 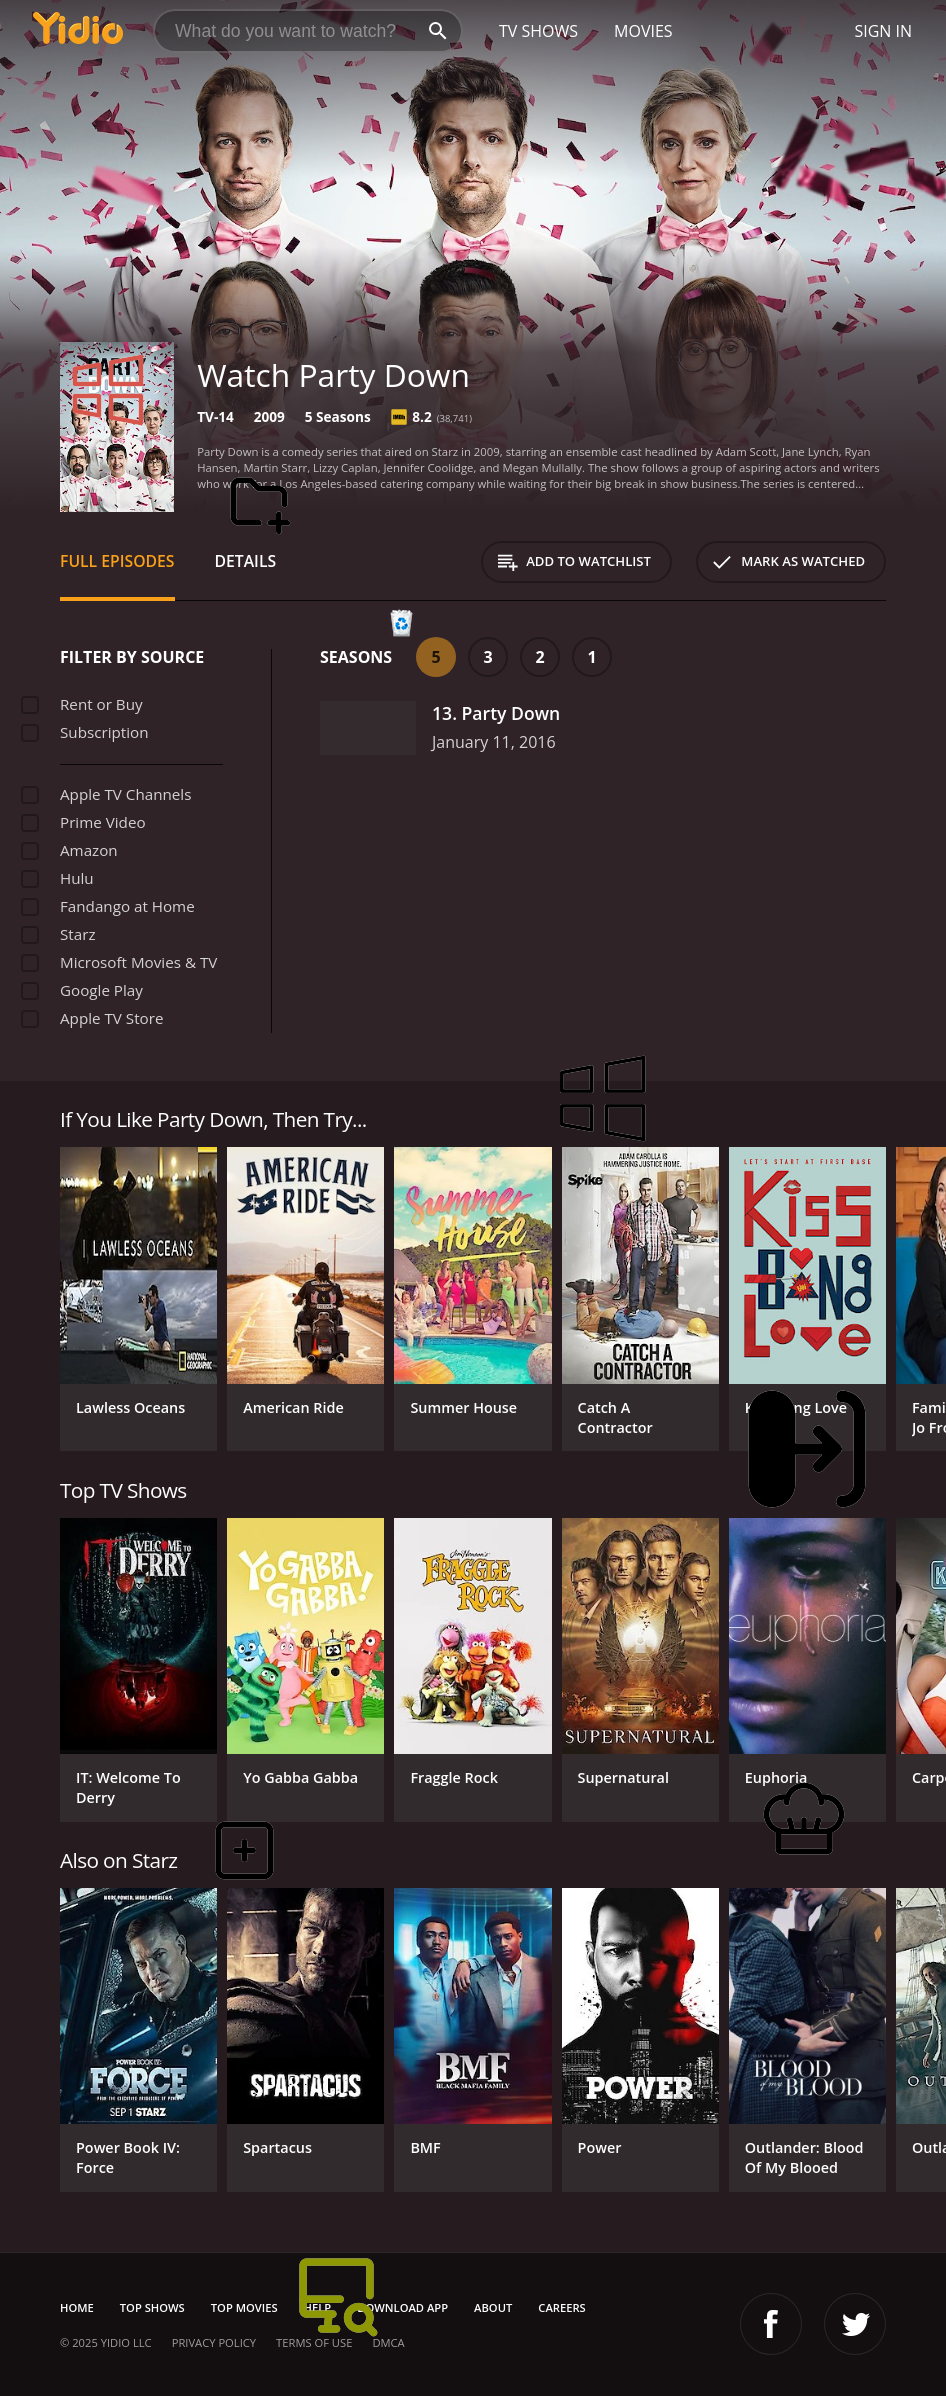 I want to click on open the Windows start menu, so click(x=606, y=1098).